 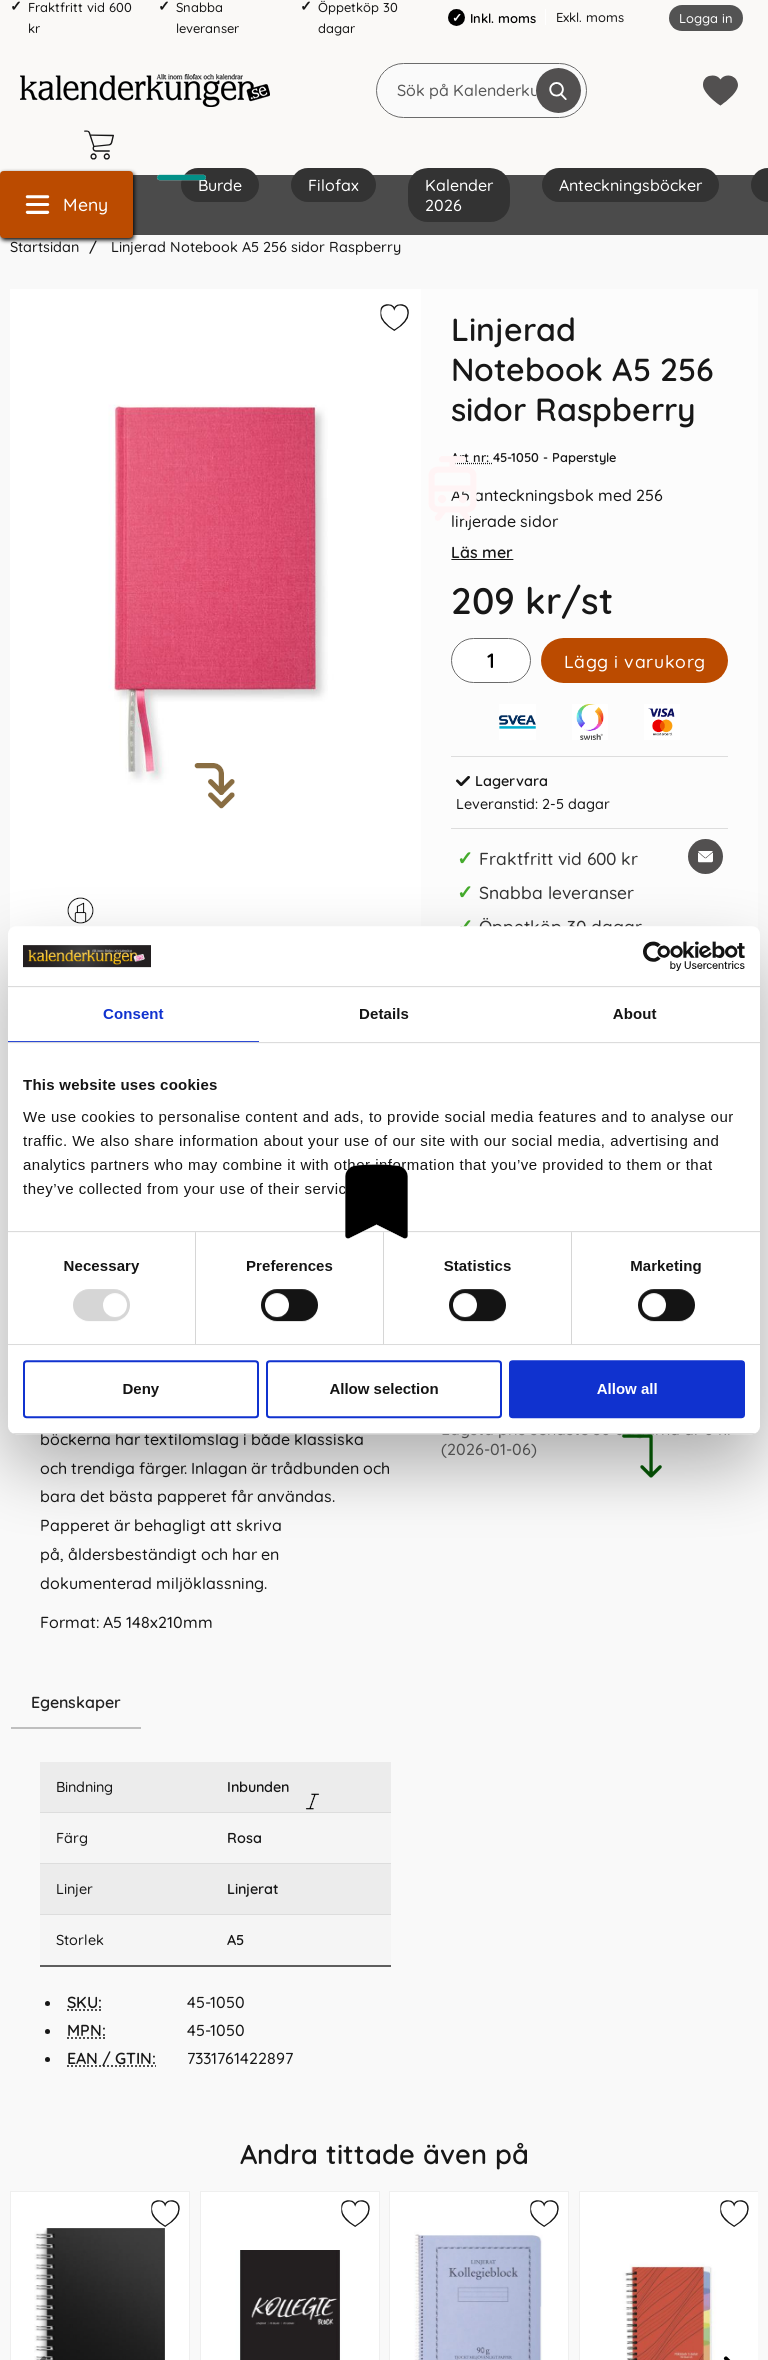 What do you see at coordinates (452, 488) in the screenshot?
I see `view tram or light rail transit options` at bounding box center [452, 488].